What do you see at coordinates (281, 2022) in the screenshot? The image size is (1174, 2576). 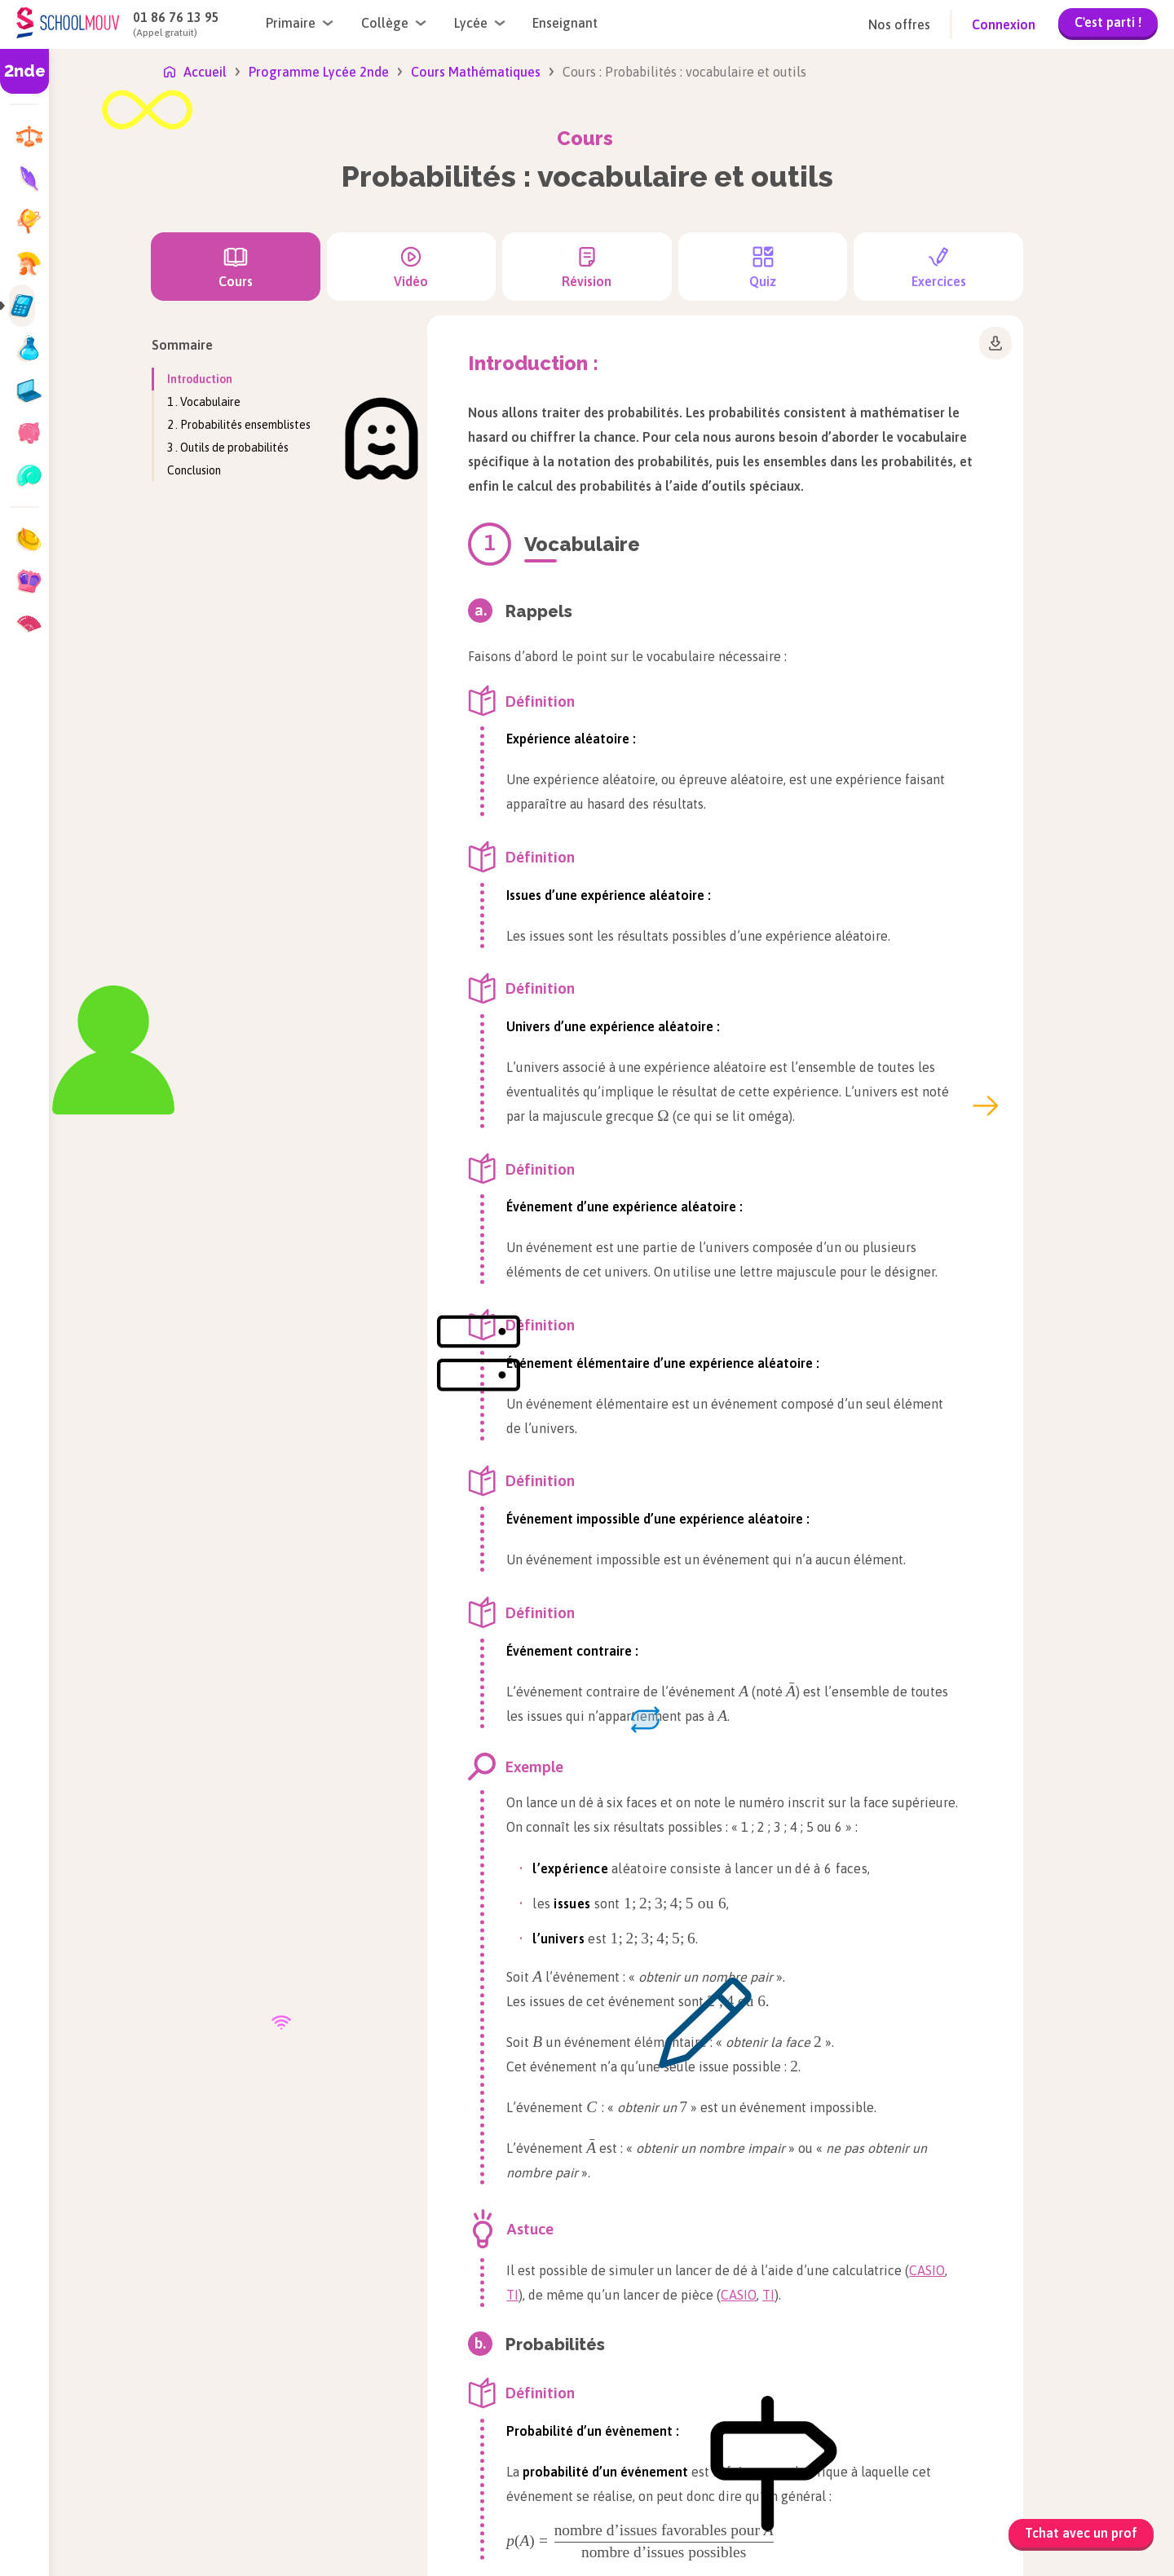 I see `indicates active wifi connection` at bounding box center [281, 2022].